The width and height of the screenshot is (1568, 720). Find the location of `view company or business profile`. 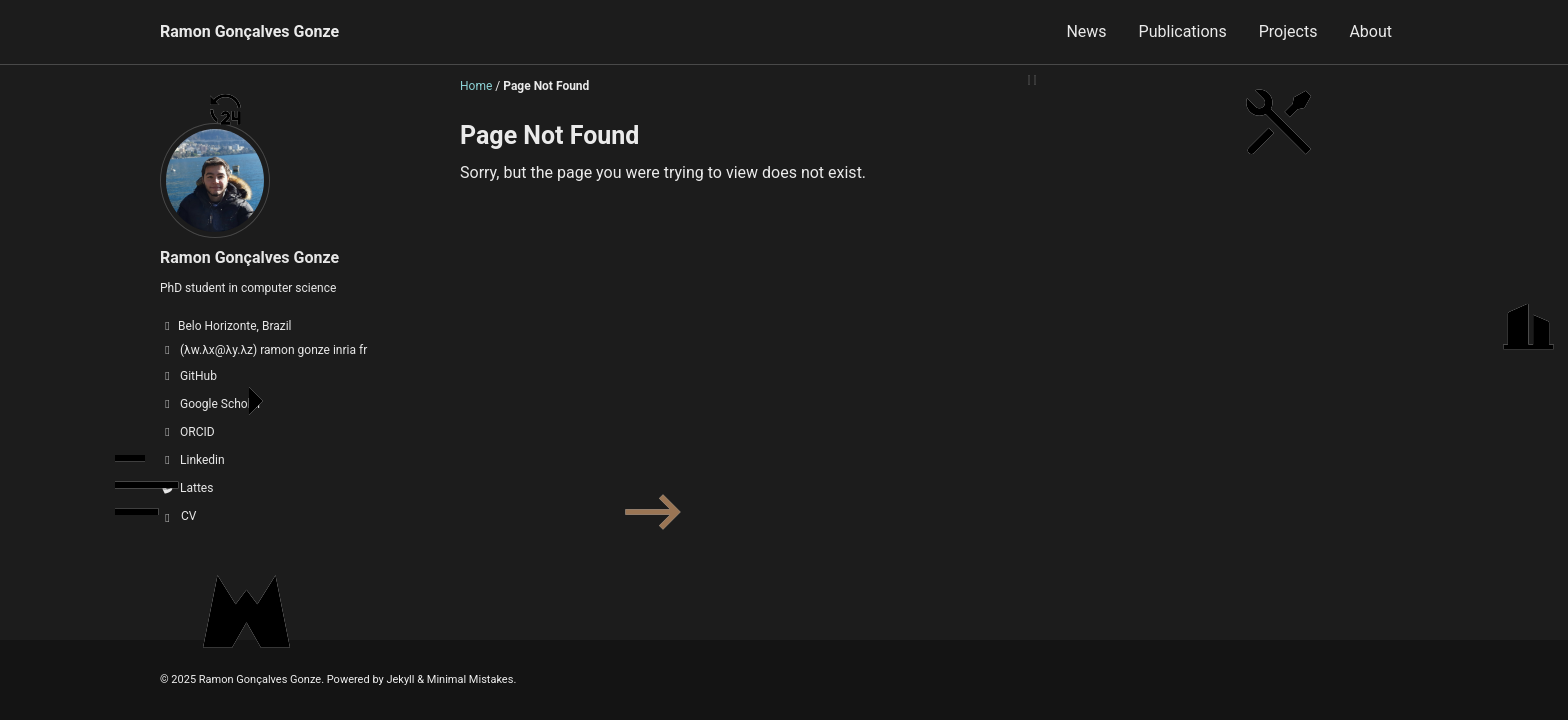

view company or business profile is located at coordinates (1528, 328).